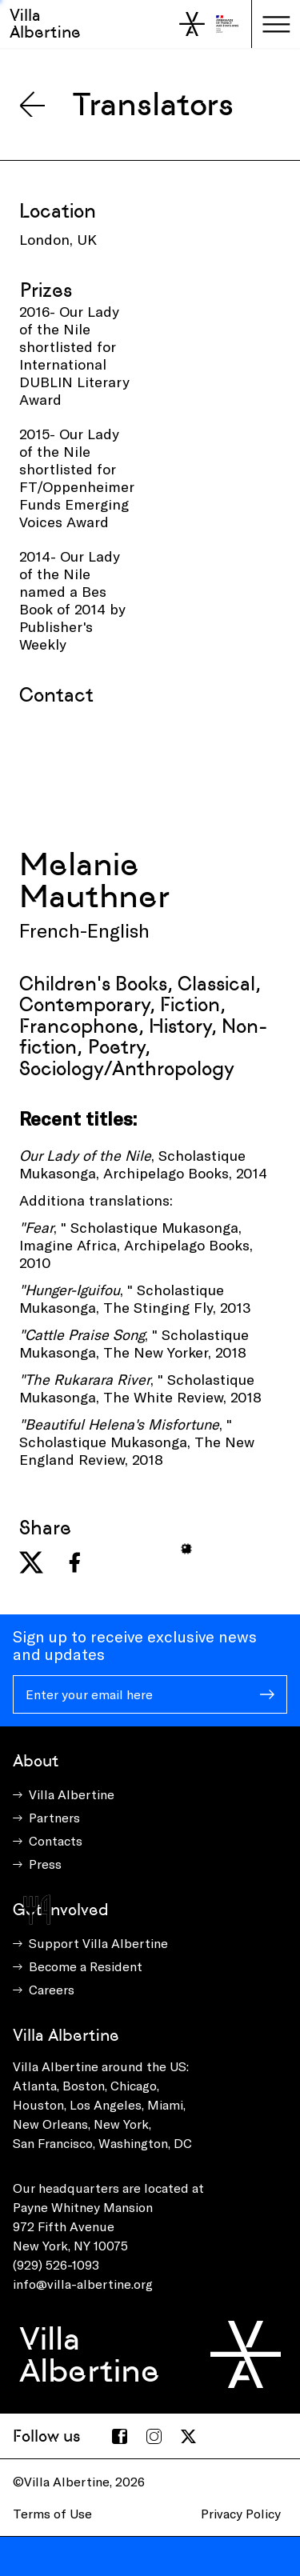 The image size is (300, 2576). Describe the element at coordinates (186, 1549) in the screenshot. I see `view CPU or processor information` at that location.